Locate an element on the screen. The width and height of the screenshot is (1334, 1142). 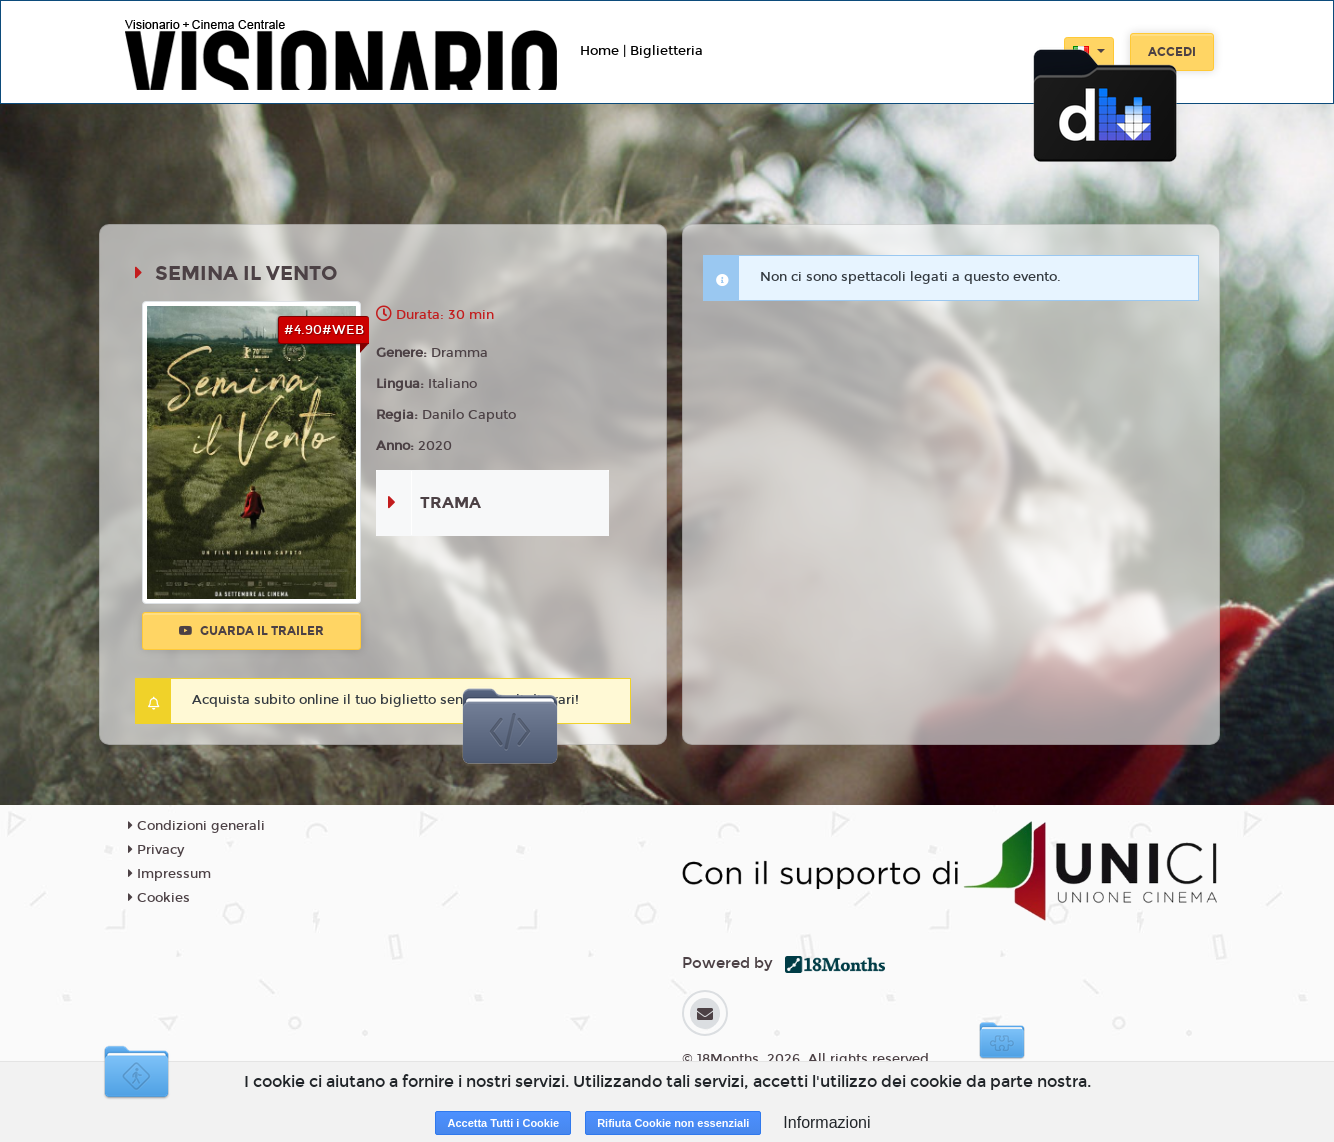
open deemix music downloads folder is located at coordinates (1104, 109).